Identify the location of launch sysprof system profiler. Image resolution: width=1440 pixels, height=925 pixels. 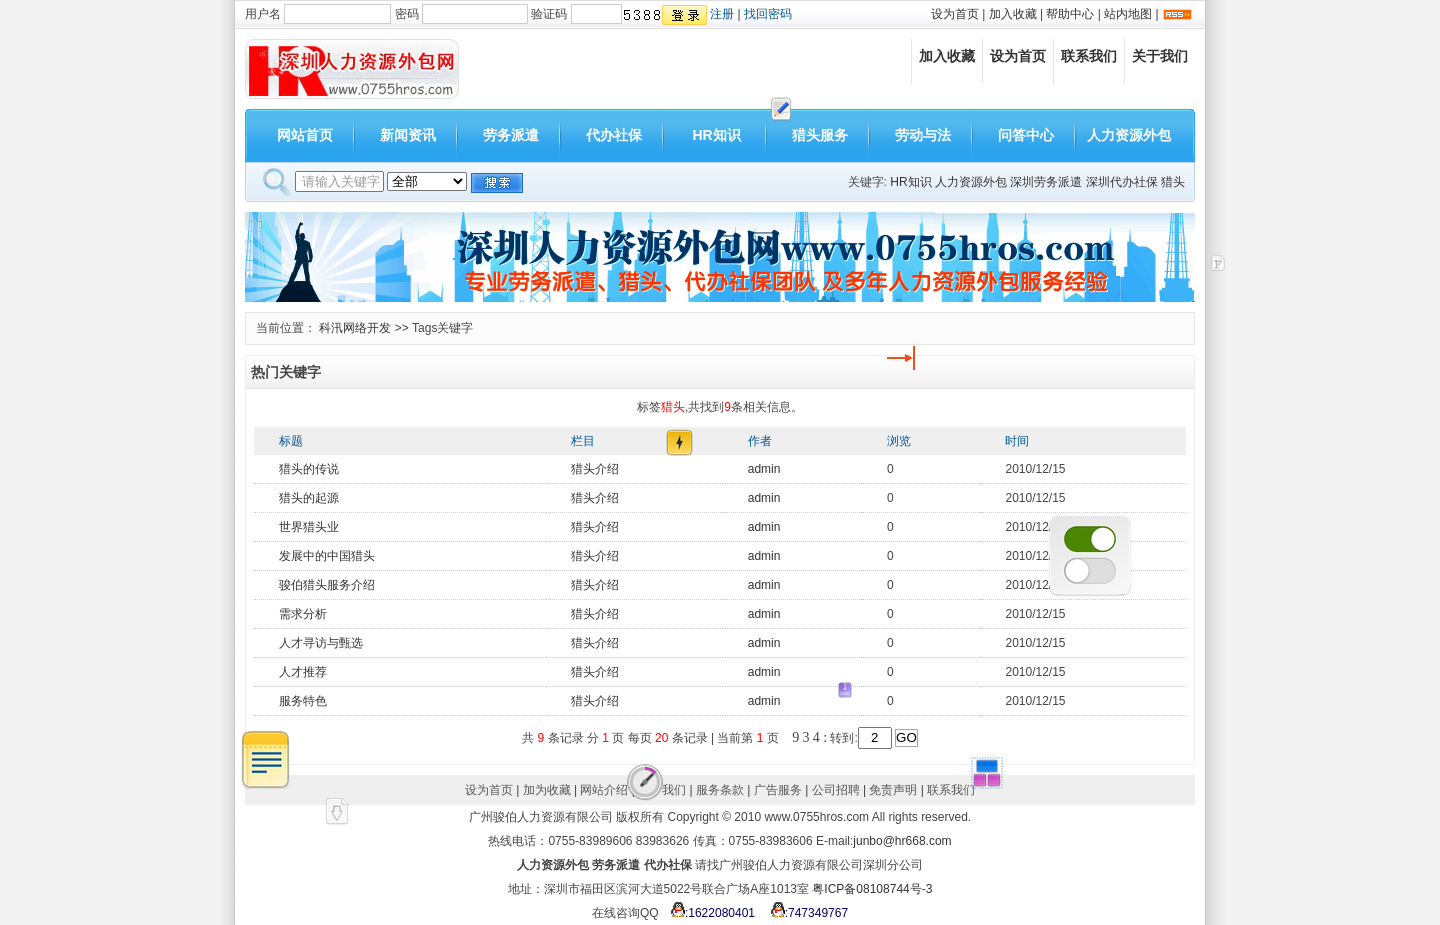
(645, 782).